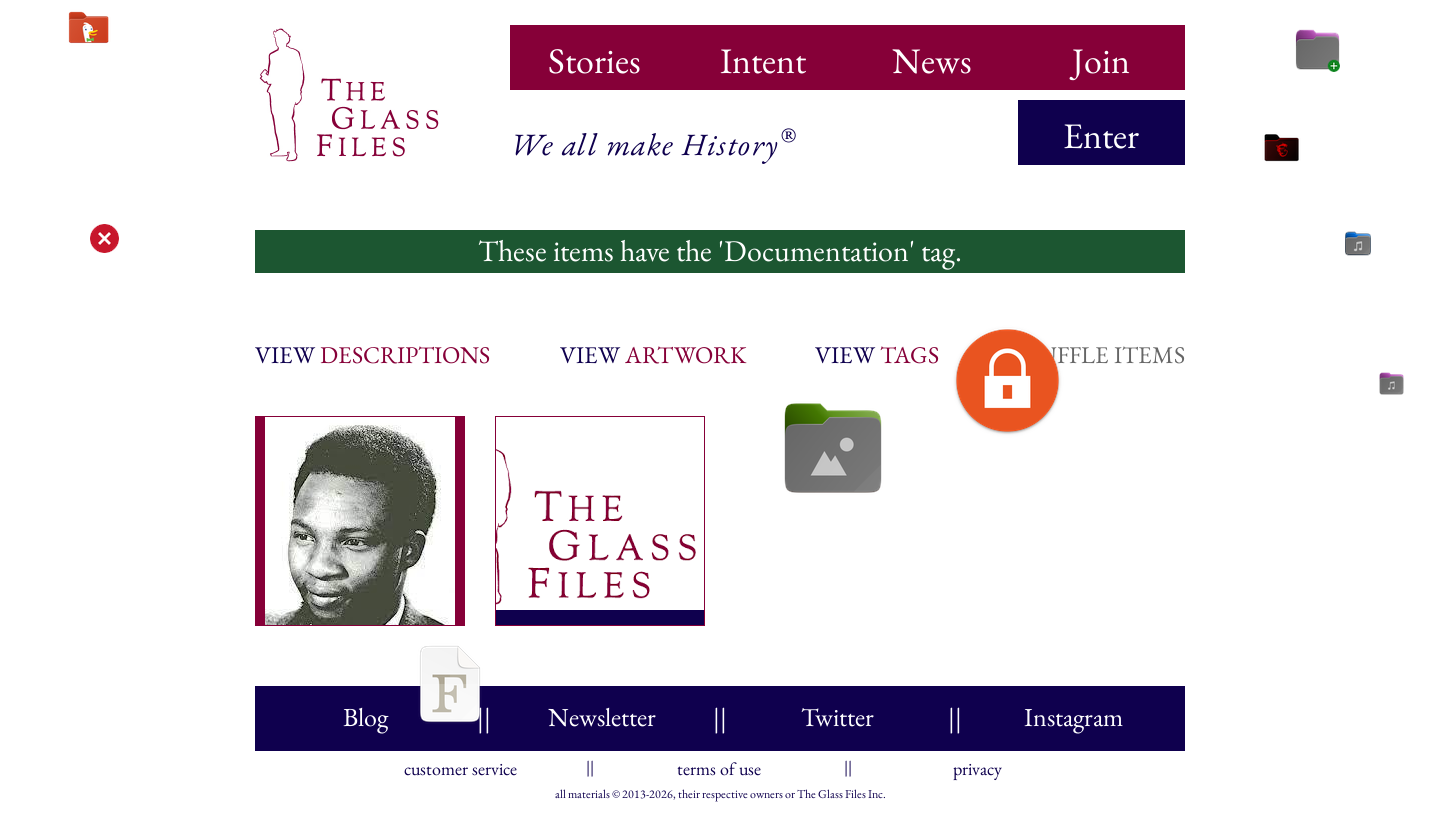  I want to click on close the current dialog or modal, so click(104, 238).